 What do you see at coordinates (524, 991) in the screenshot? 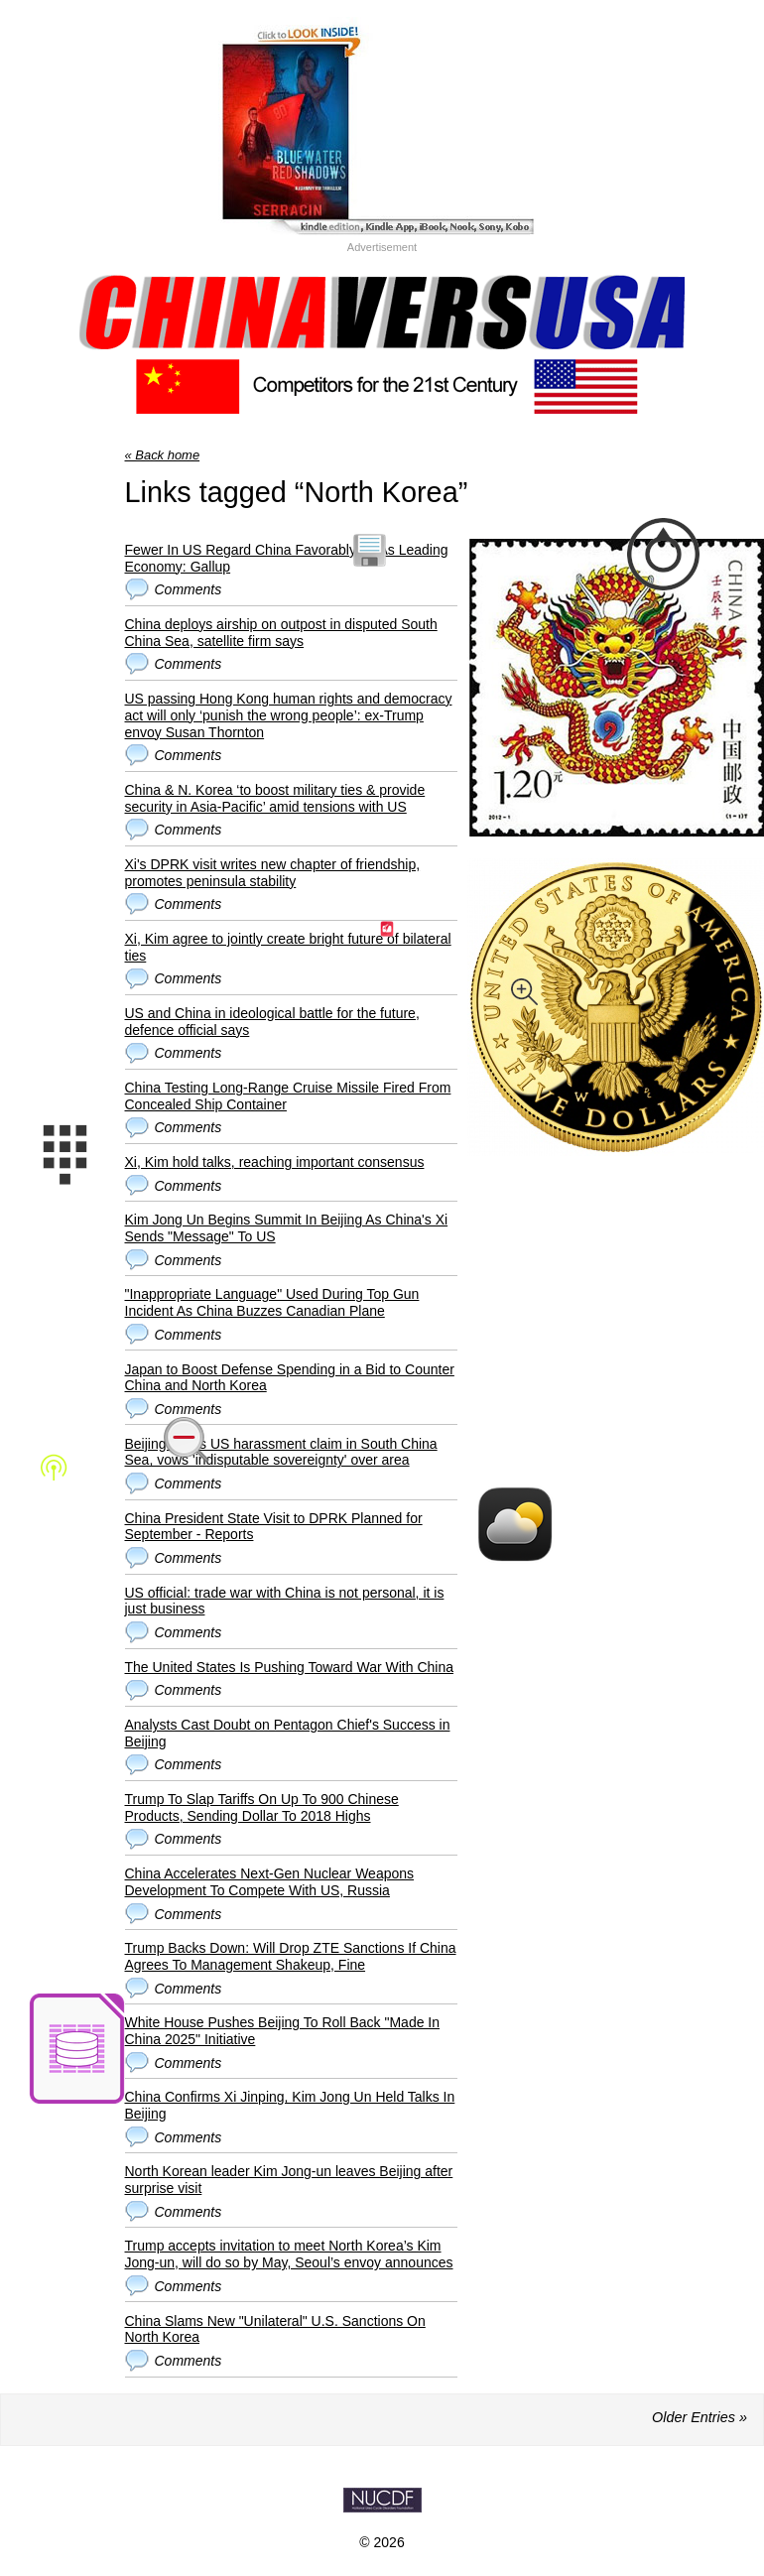
I see `zoom in or increase magnification` at bounding box center [524, 991].